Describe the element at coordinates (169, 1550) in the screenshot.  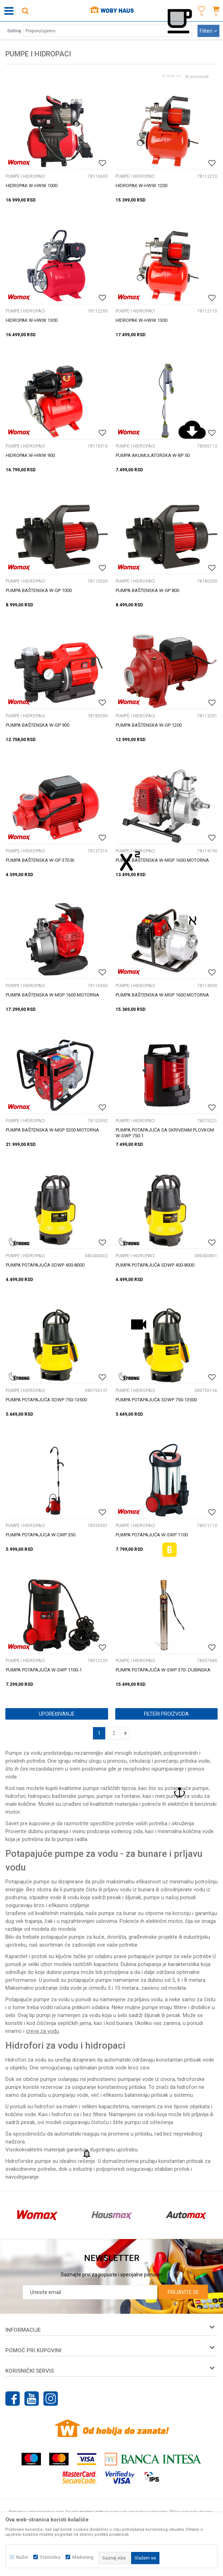
I see `indicates step 6 in a numbered sequence` at that location.